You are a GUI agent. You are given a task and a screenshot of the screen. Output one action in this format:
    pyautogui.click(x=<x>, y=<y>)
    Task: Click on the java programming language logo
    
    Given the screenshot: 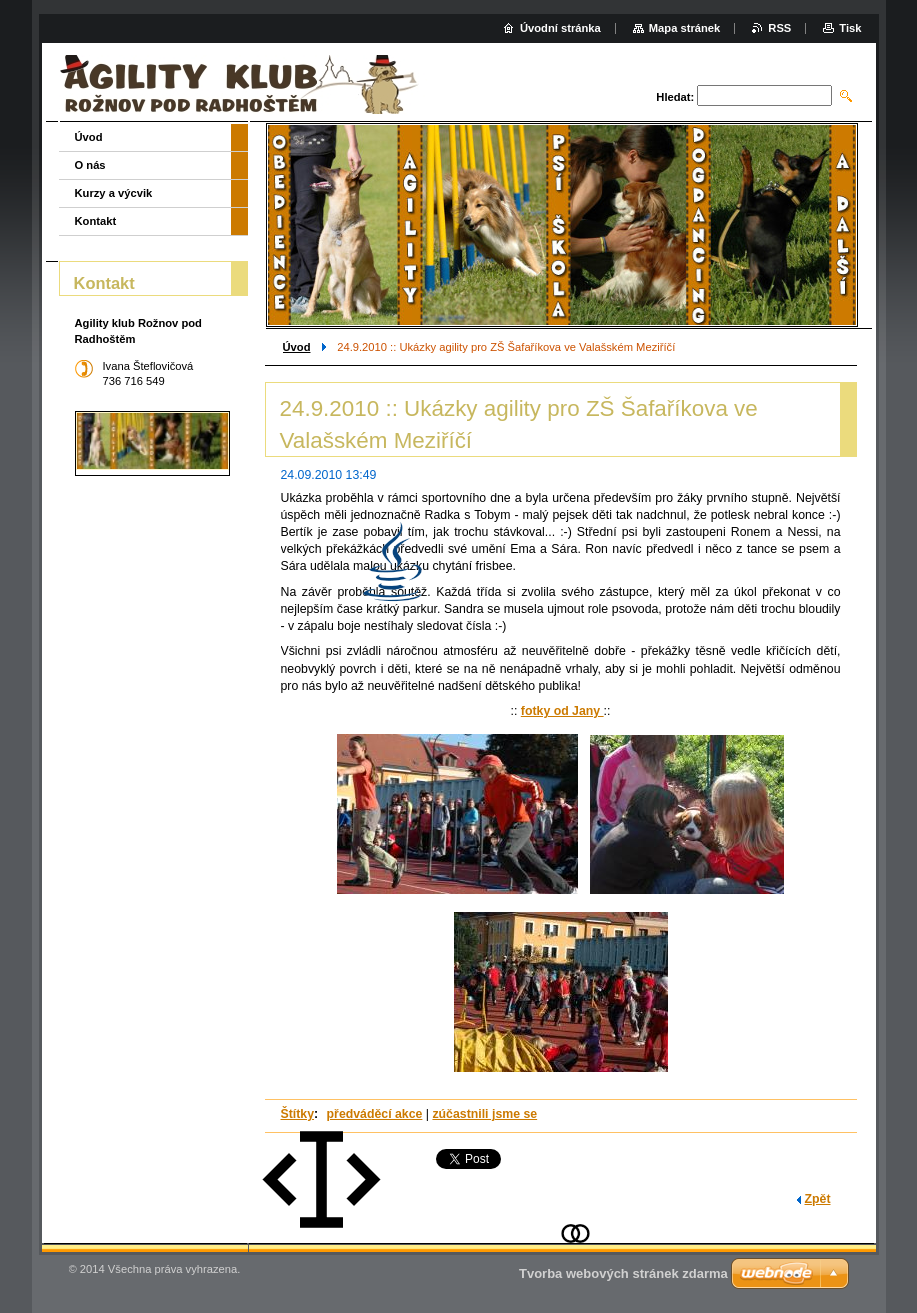 What is the action you would take?
    pyautogui.click(x=392, y=561)
    